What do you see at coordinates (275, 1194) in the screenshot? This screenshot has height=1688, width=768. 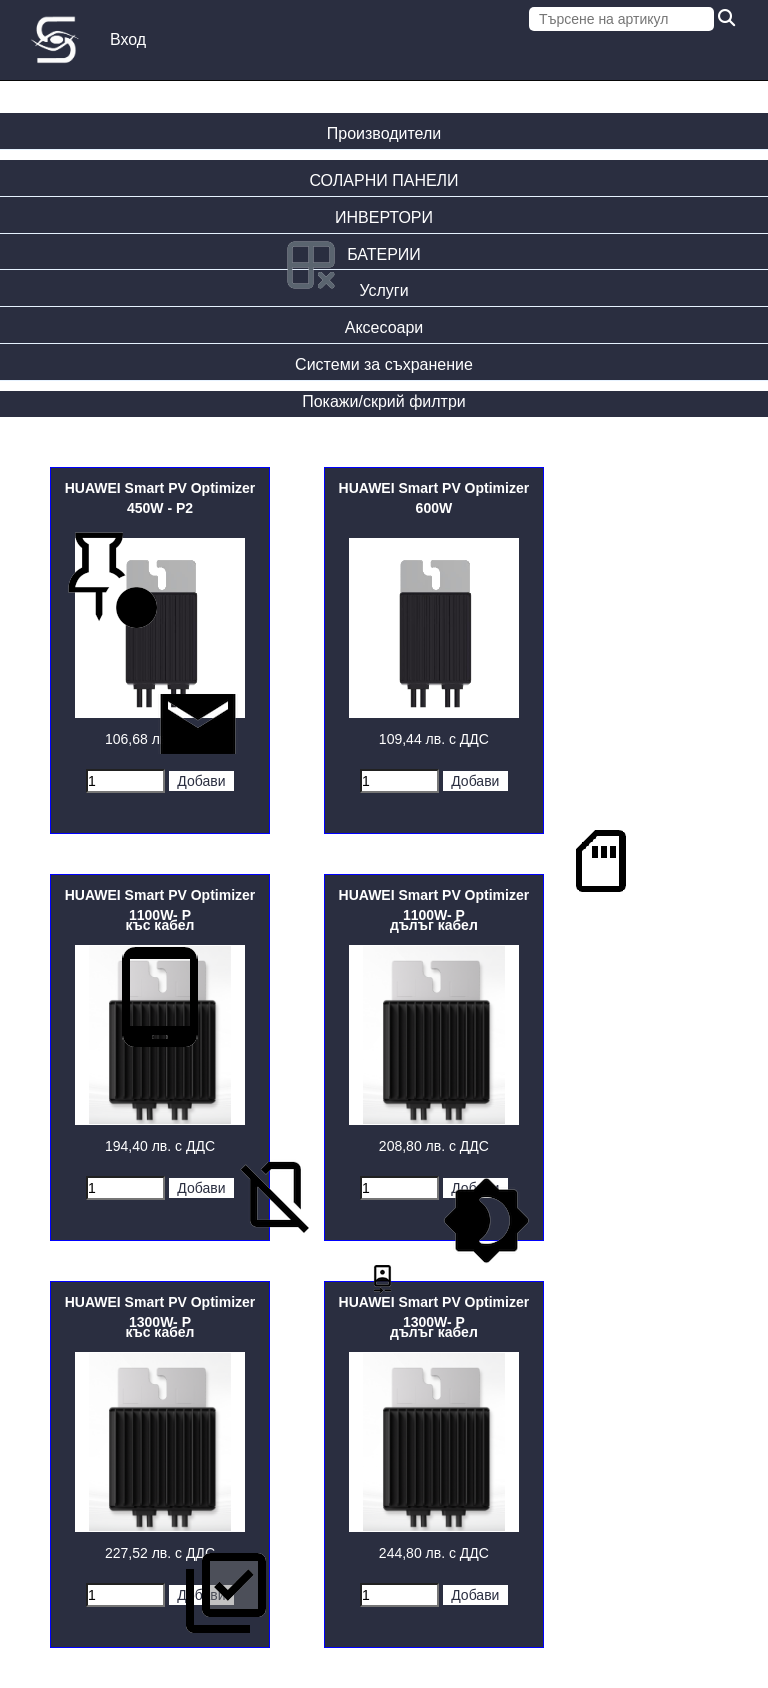 I see `no sim card detected` at bounding box center [275, 1194].